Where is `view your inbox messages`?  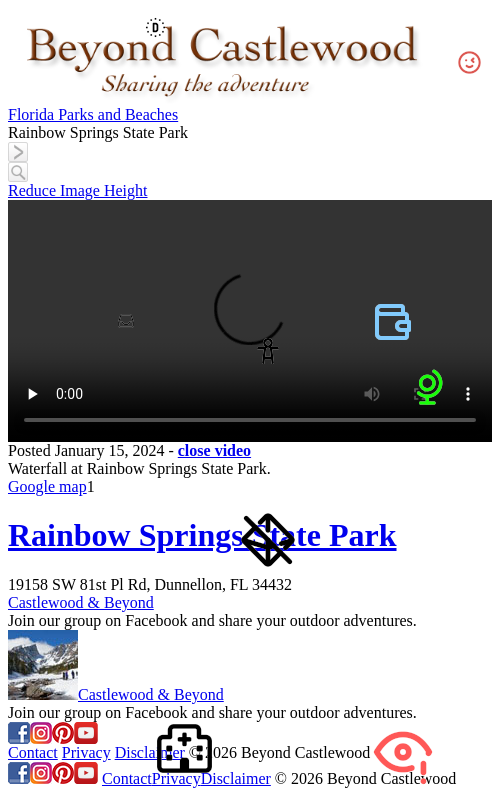
view your inbox messages is located at coordinates (126, 321).